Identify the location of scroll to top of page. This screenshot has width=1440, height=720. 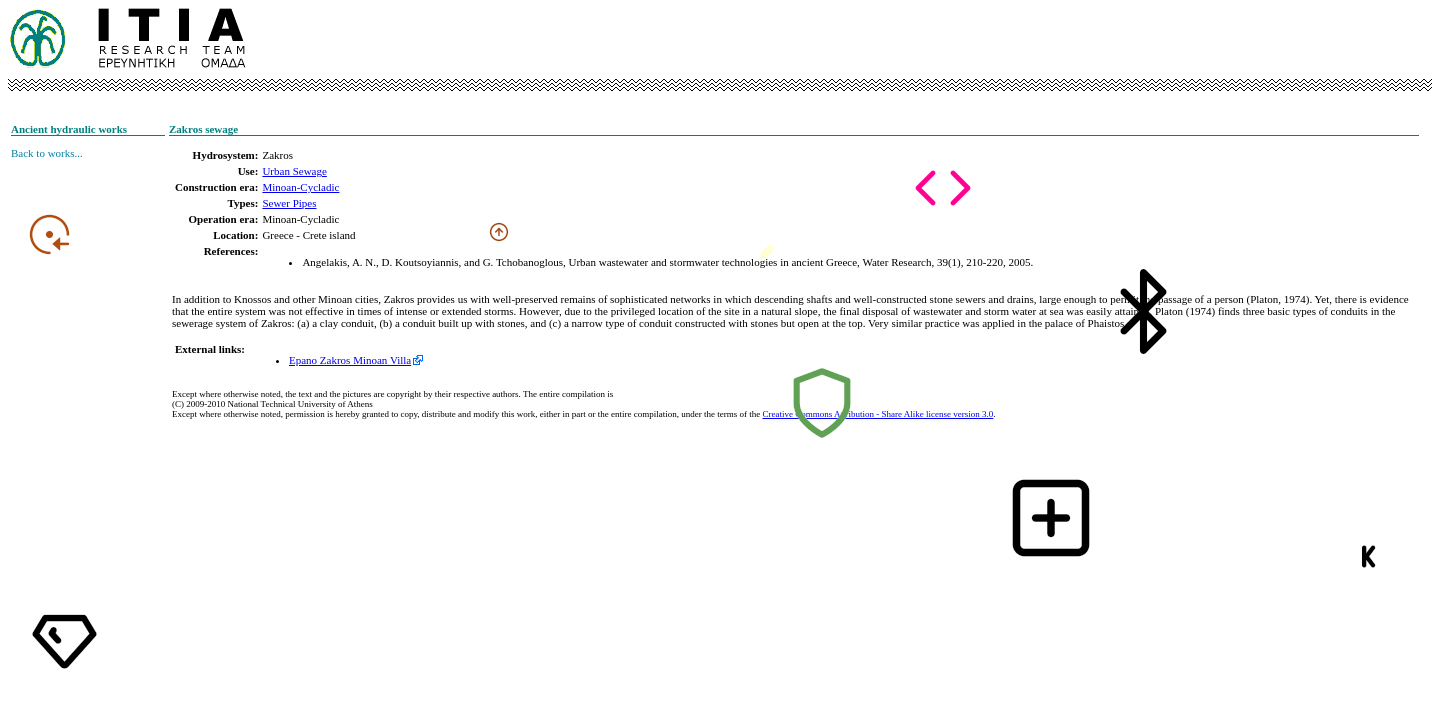
(499, 232).